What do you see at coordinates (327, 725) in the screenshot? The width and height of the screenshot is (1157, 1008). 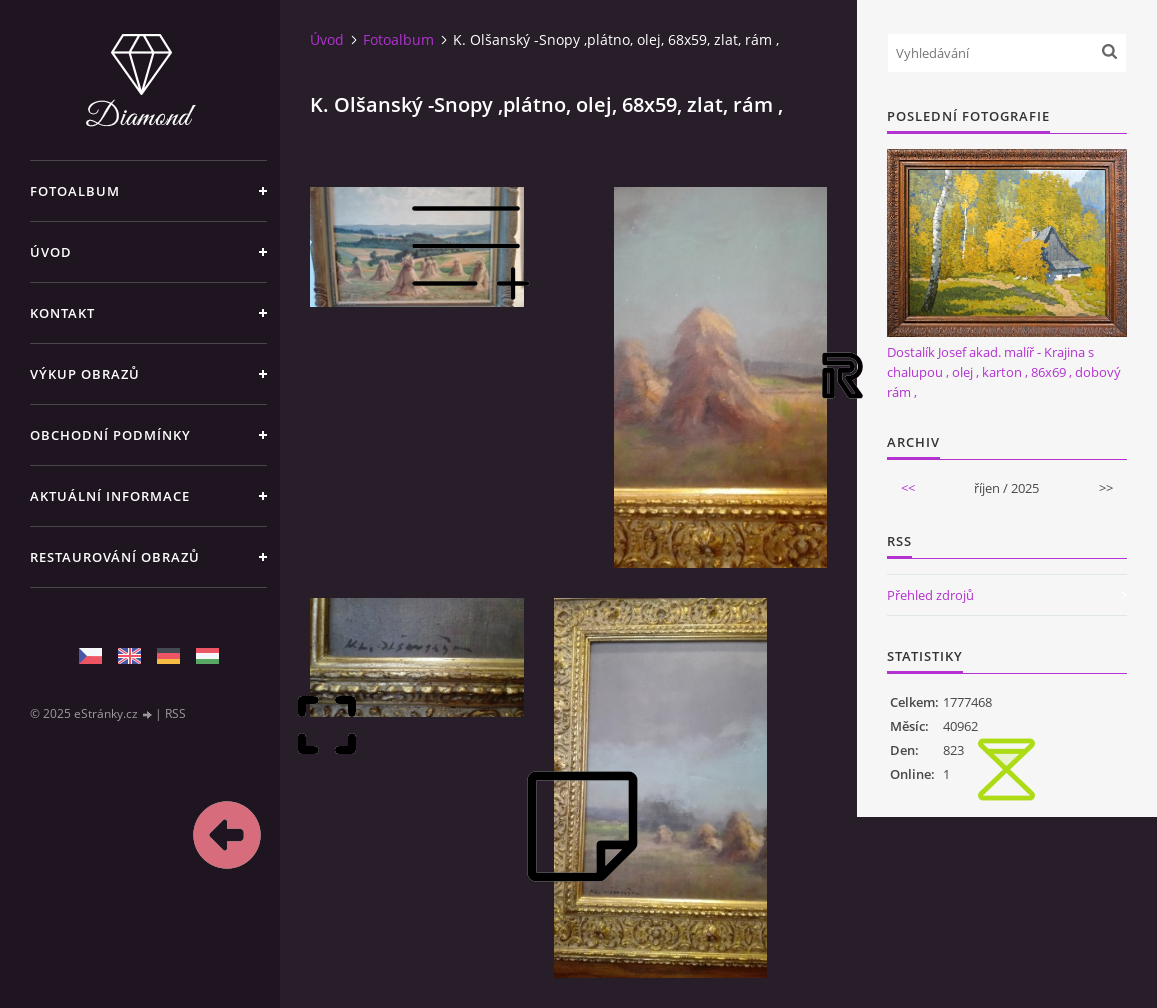 I see `expand to fullscreen mode` at bounding box center [327, 725].